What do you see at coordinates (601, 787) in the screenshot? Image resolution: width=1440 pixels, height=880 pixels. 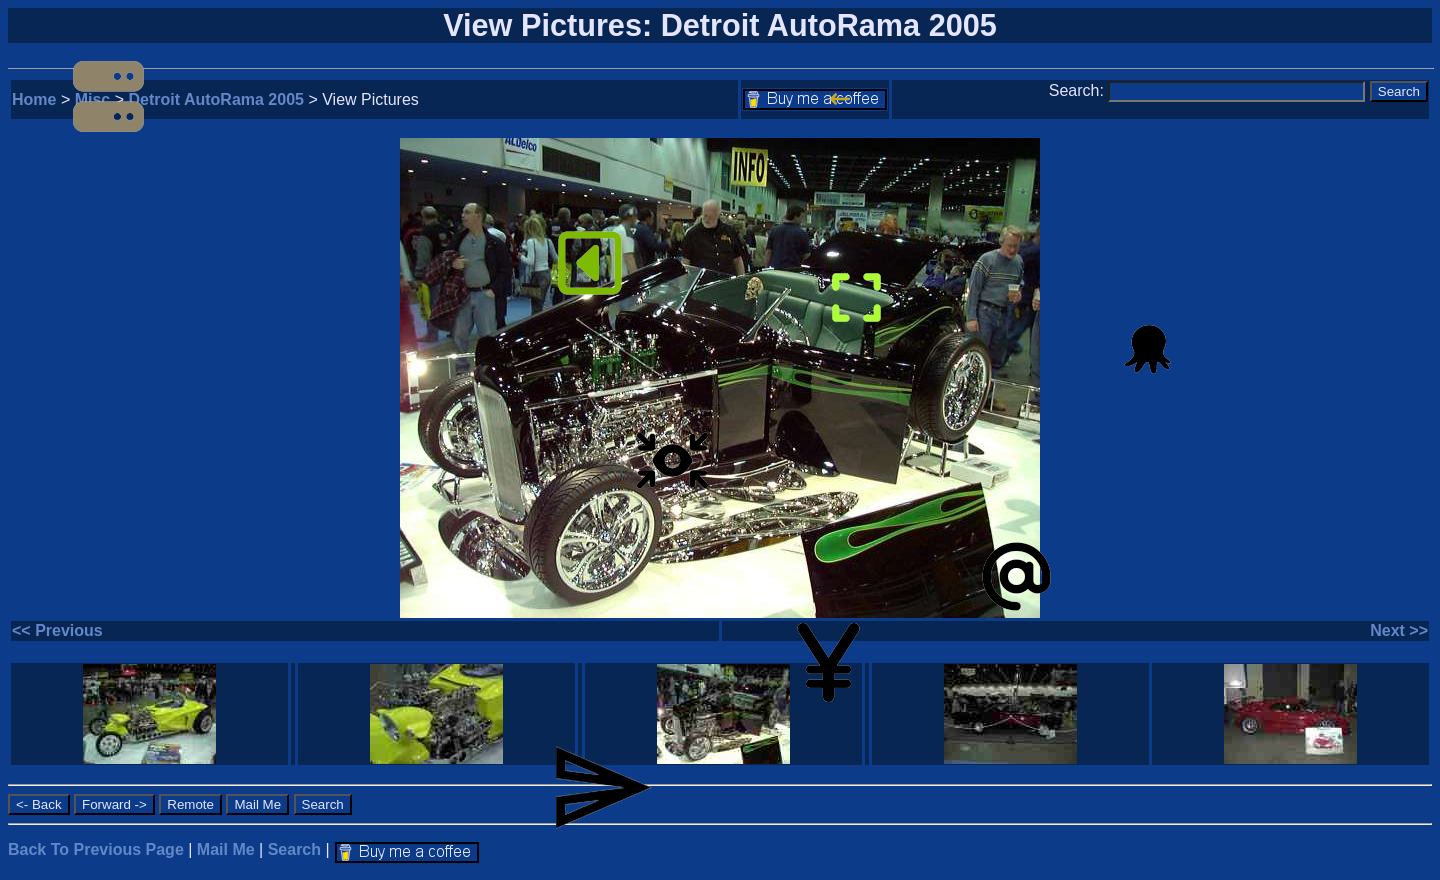 I see `send a message or email` at bounding box center [601, 787].